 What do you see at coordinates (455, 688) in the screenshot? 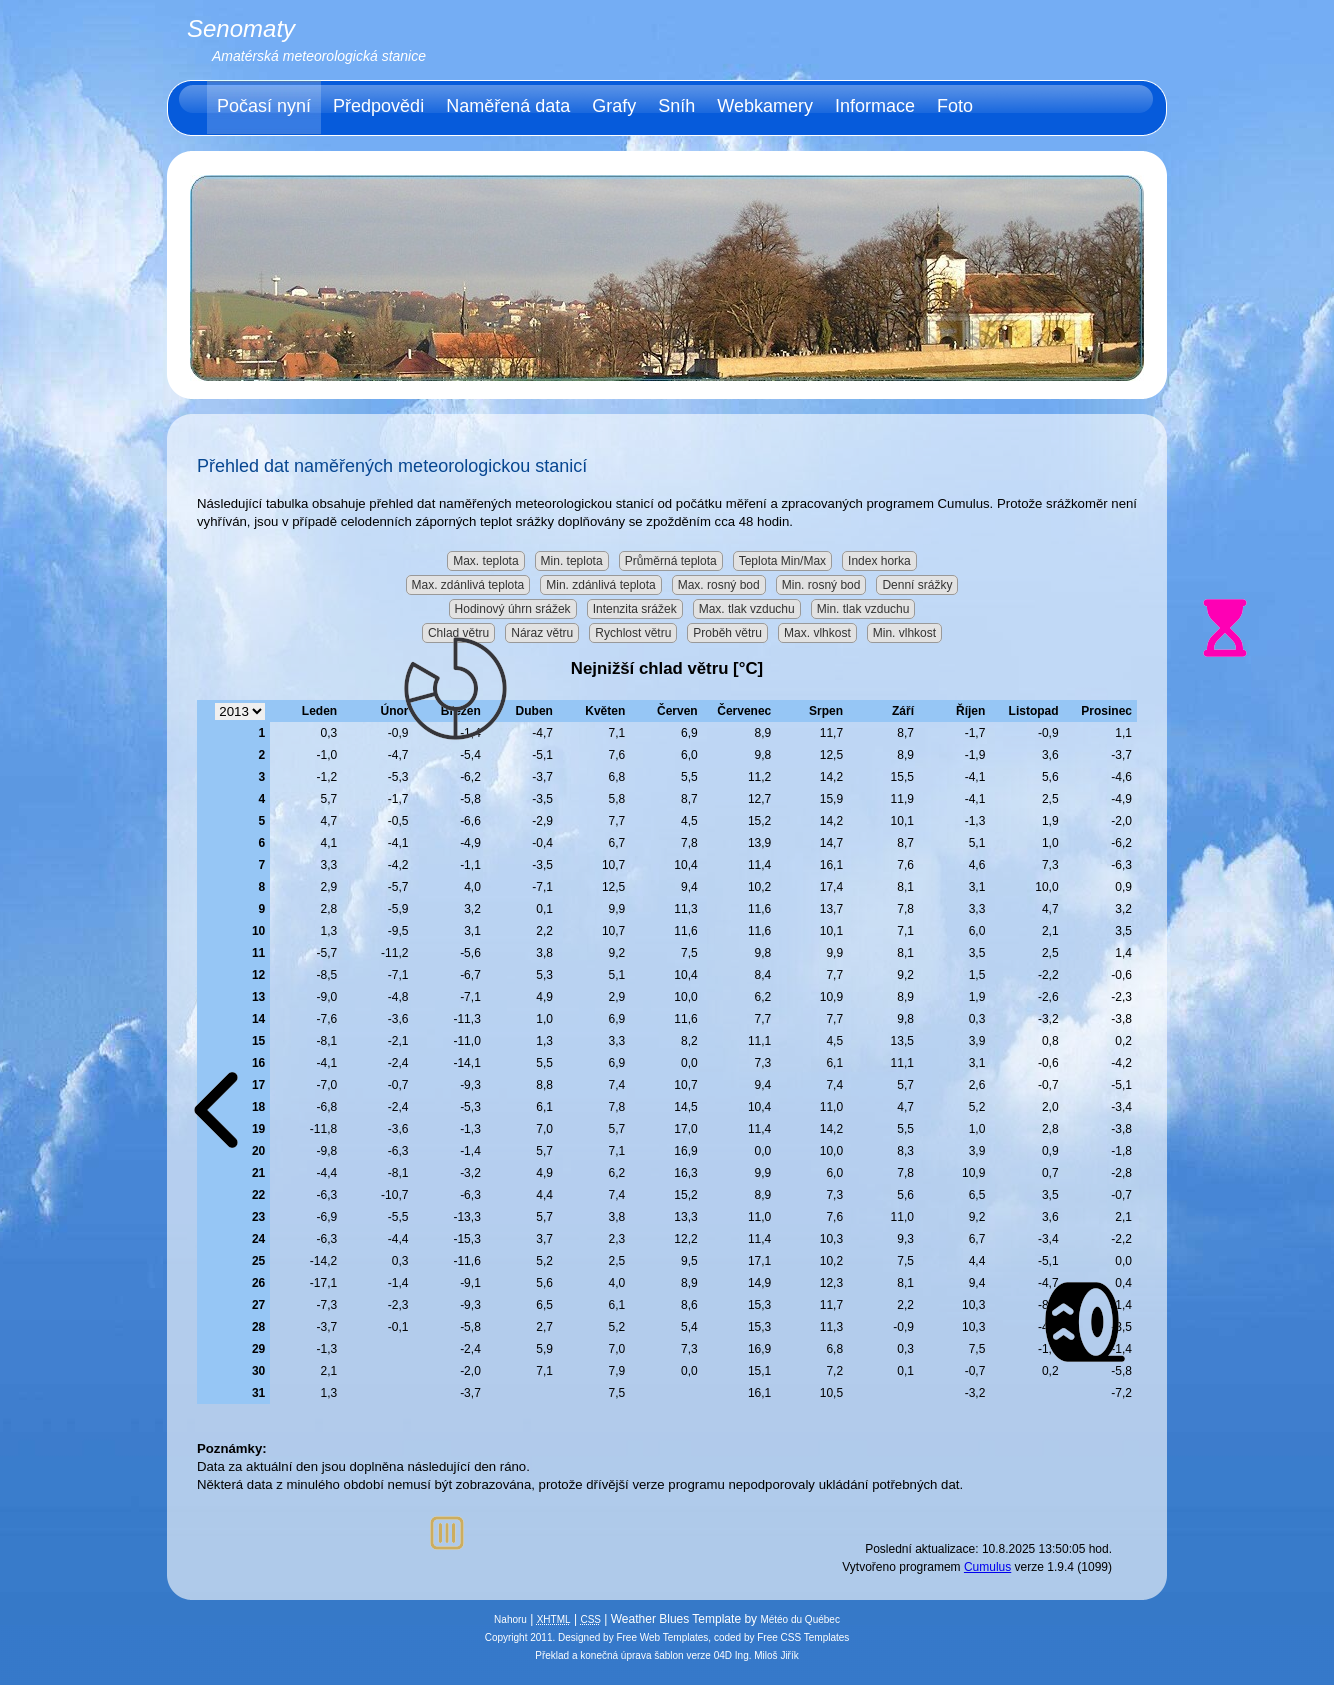
I see `view analytics or statistics breakdown` at bounding box center [455, 688].